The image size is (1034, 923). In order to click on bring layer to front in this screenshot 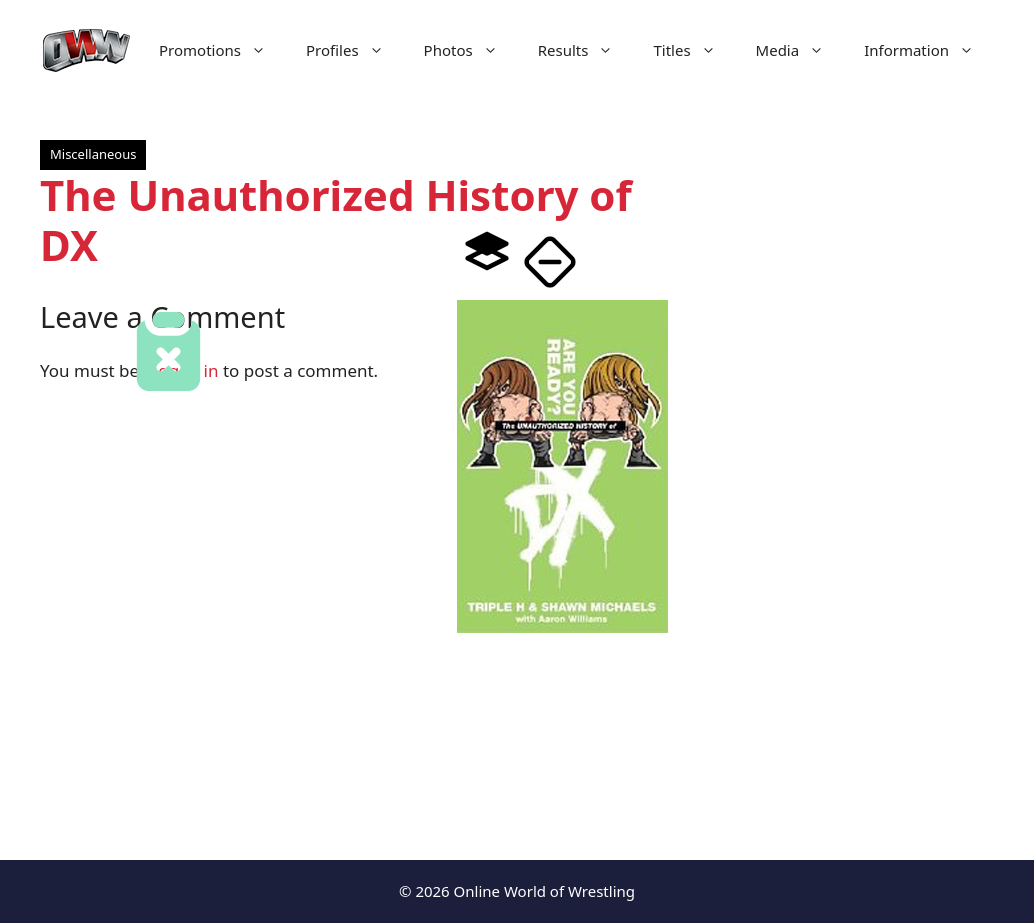, I will do `click(487, 251)`.